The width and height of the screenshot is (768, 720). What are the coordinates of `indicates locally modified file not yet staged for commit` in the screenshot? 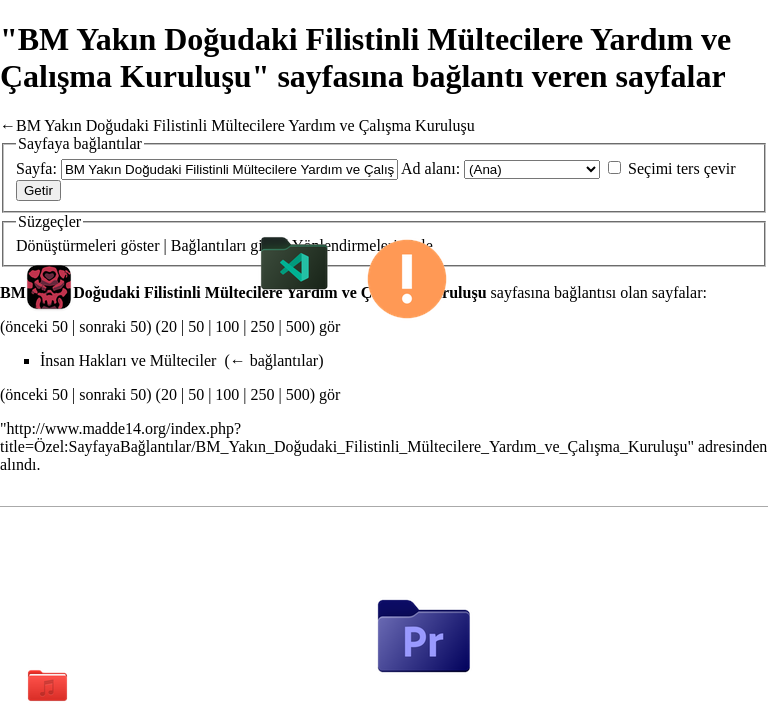 It's located at (407, 279).